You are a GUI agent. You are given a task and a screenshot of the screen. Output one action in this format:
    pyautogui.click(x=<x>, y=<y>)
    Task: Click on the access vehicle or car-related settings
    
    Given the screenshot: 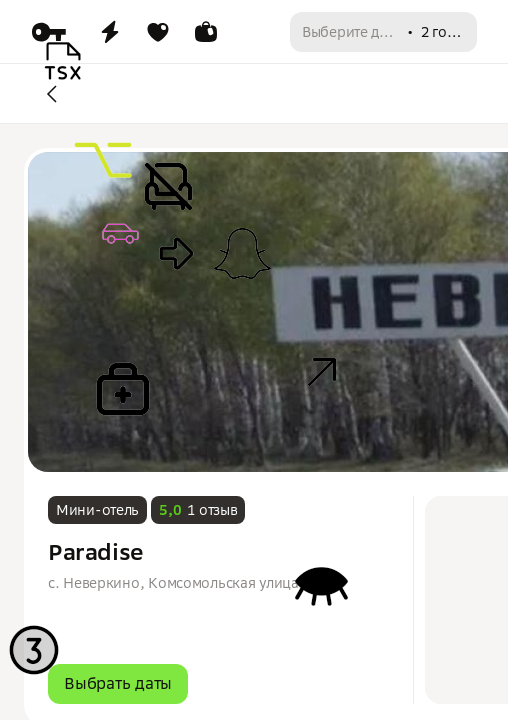 What is the action you would take?
    pyautogui.click(x=120, y=232)
    